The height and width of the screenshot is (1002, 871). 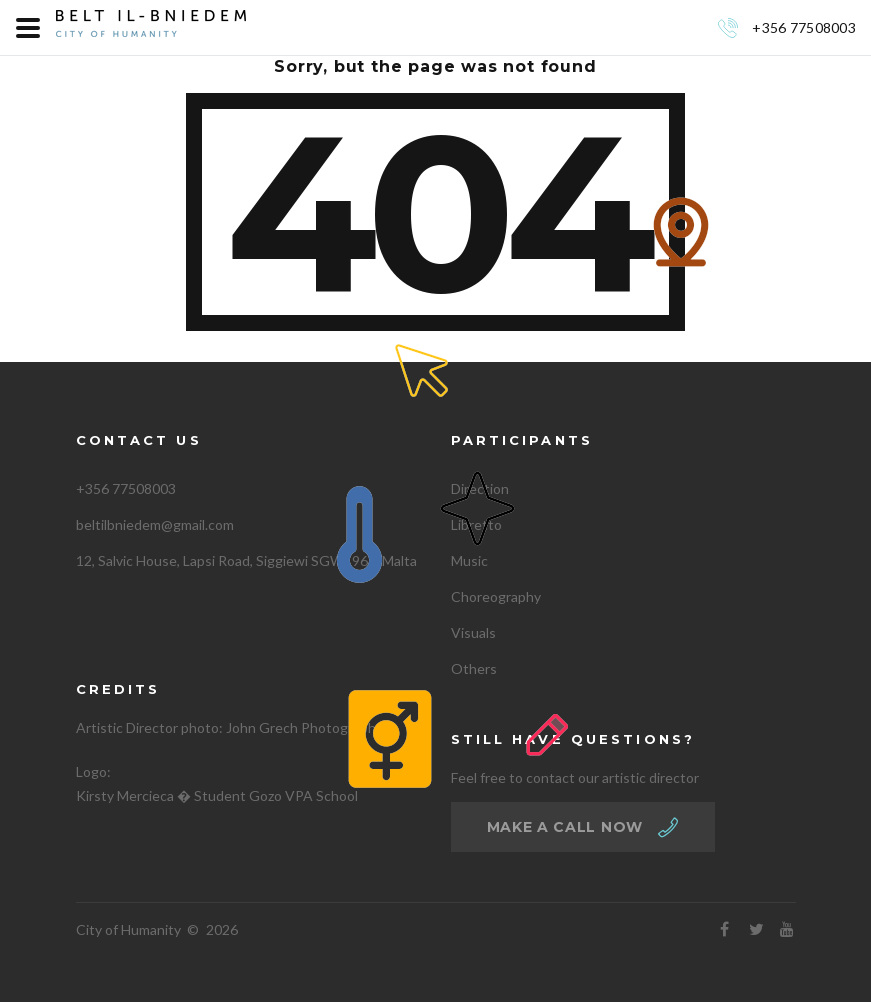 What do you see at coordinates (681, 232) in the screenshot?
I see `view location on map` at bounding box center [681, 232].